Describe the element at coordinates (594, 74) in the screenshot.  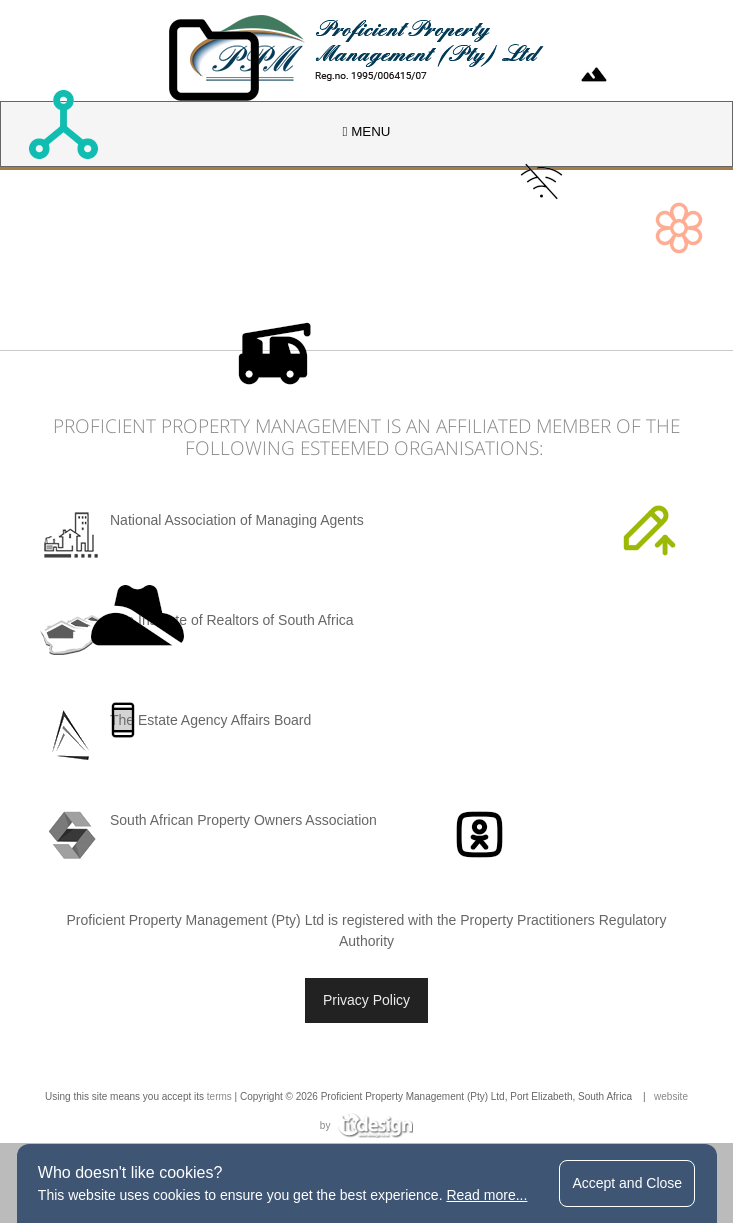
I see `view landscape or nature photos` at that location.